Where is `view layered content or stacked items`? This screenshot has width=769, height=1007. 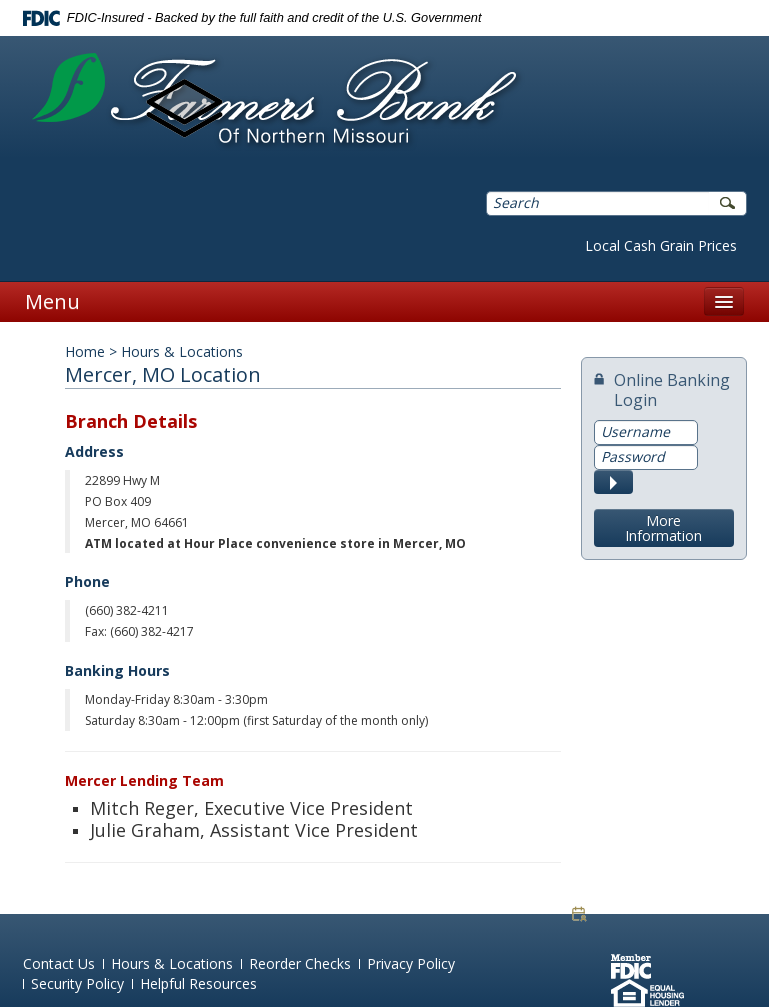
view layered content or stacked items is located at coordinates (184, 109).